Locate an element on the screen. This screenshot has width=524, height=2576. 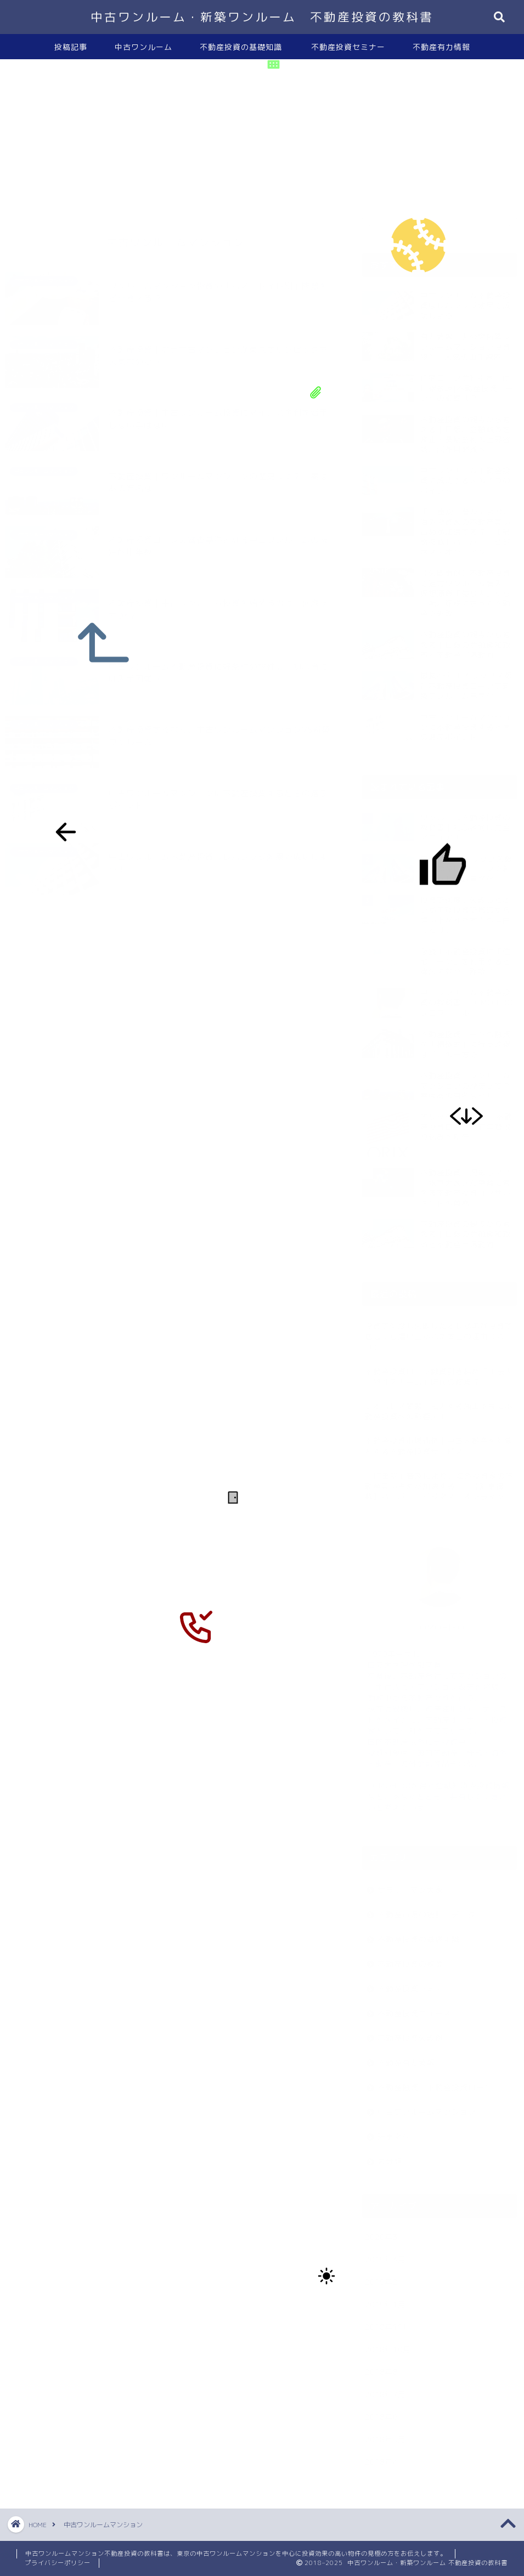
download source code or script files is located at coordinates (466, 1116).